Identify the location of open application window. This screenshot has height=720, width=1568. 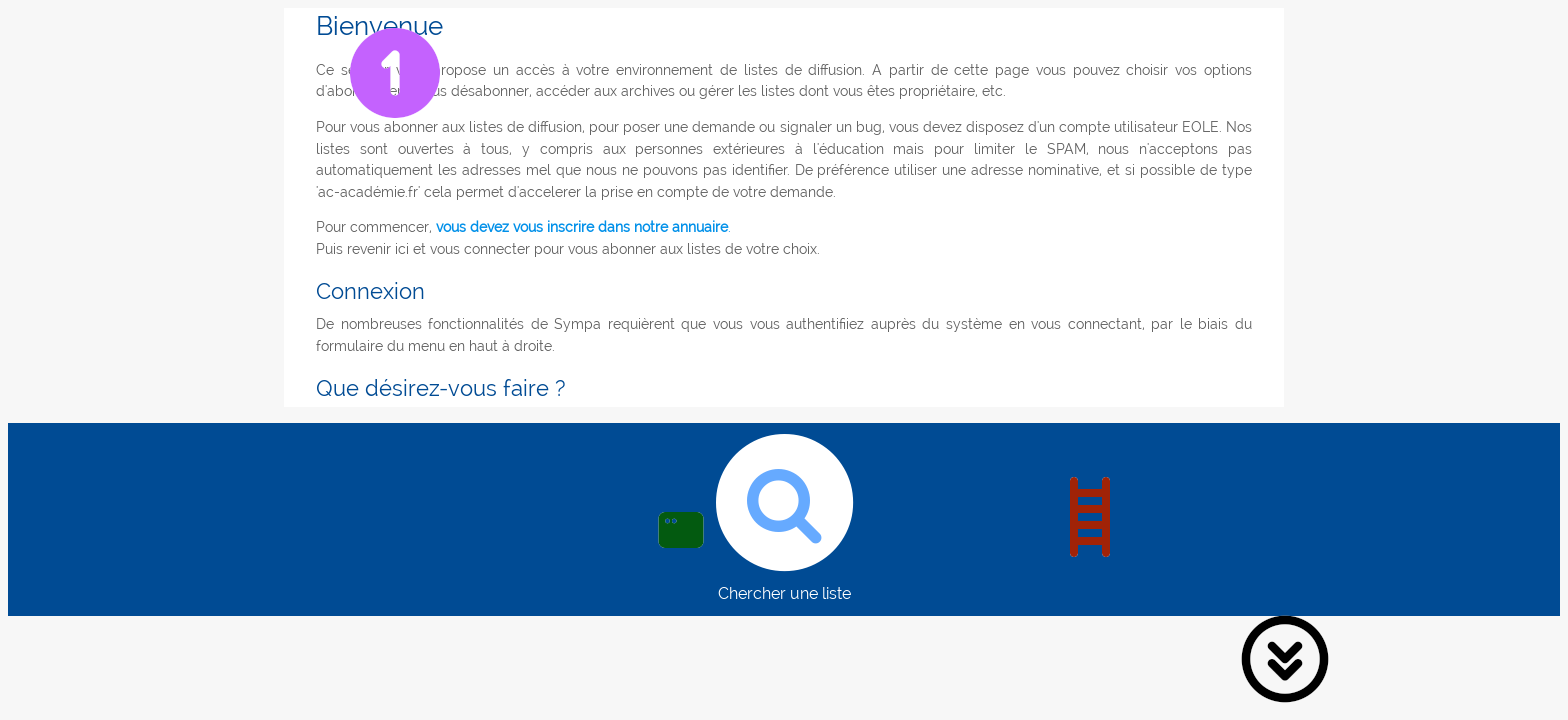
(681, 530).